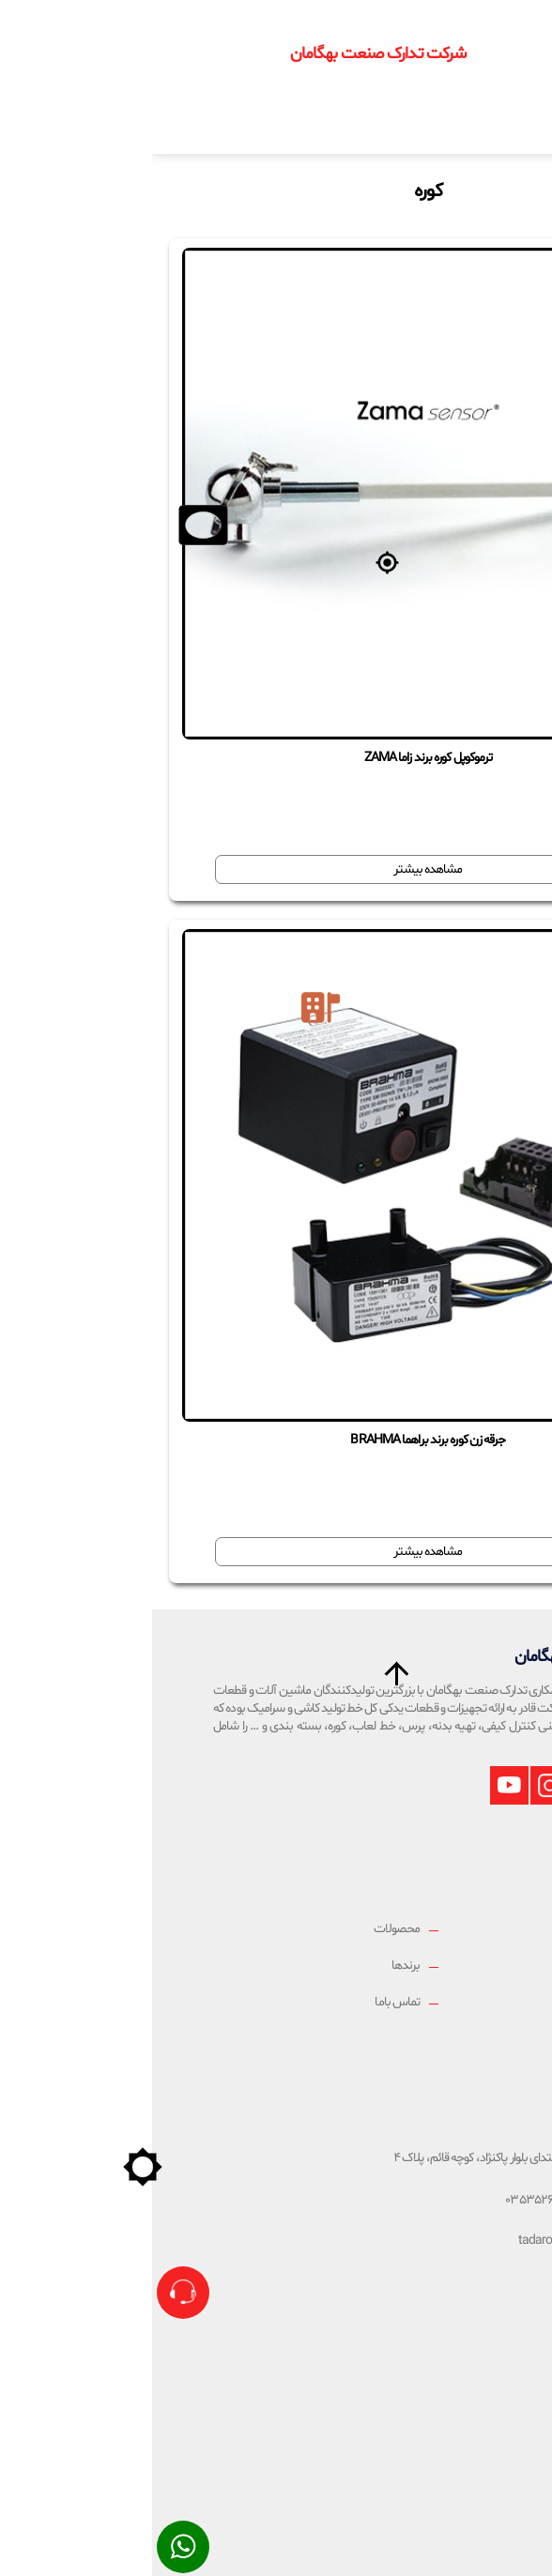 This screenshot has width=552, height=2576. I want to click on adjust screen brightness settings, so click(143, 2167).